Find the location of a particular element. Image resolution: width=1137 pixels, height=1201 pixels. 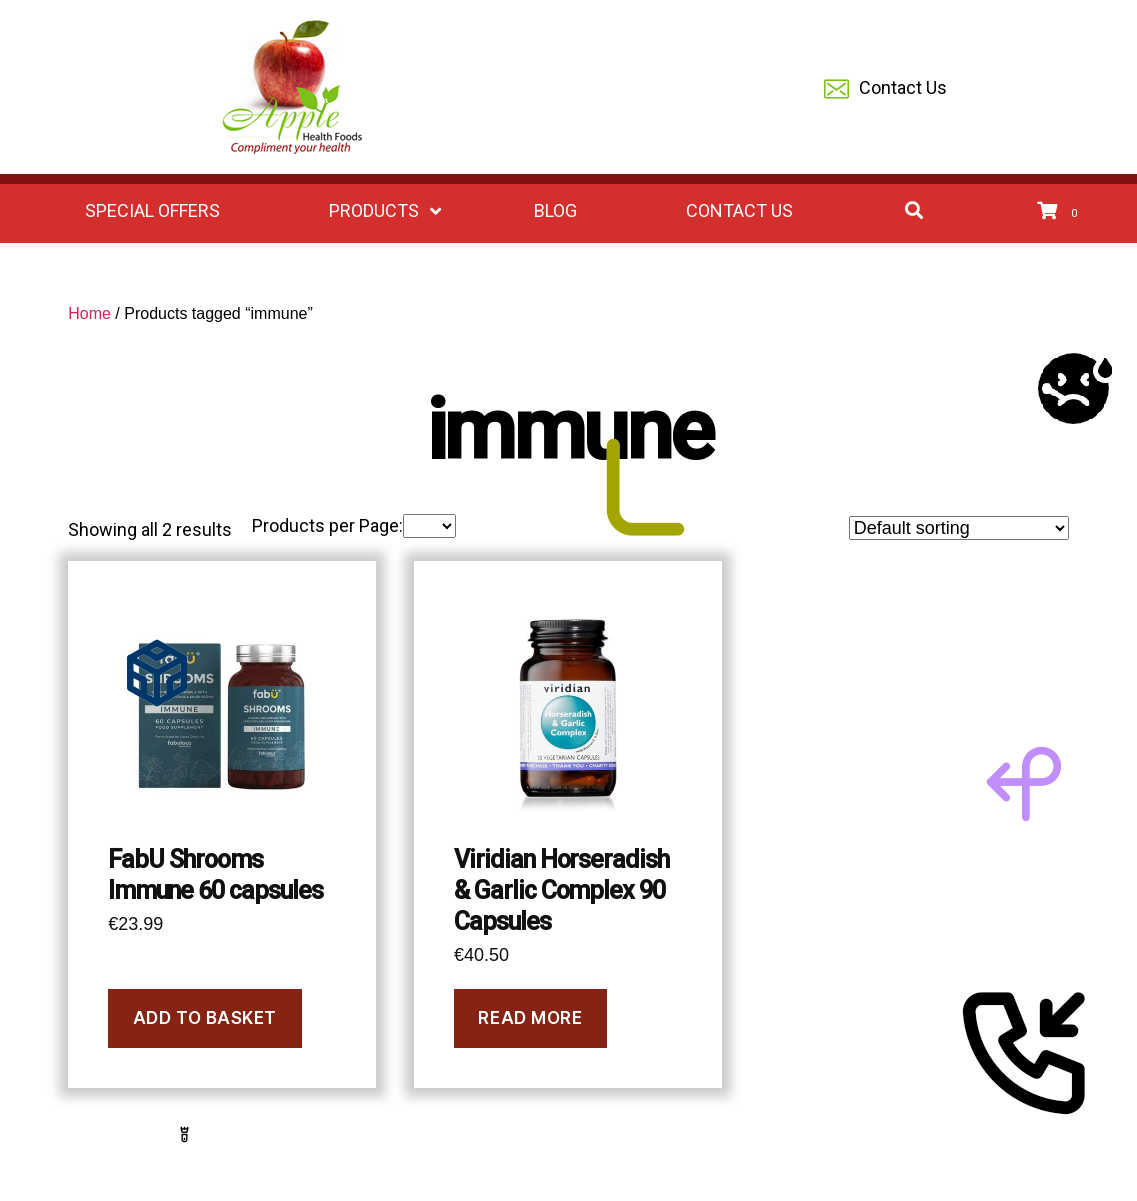

romanian leu currency symbol is located at coordinates (645, 490).